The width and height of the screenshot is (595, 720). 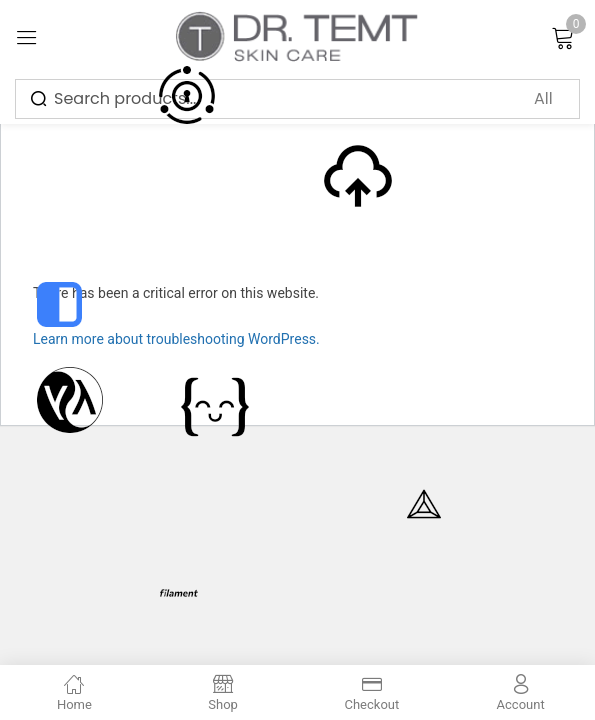 What do you see at coordinates (358, 176) in the screenshot?
I see `upload file to cloud storage` at bounding box center [358, 176].